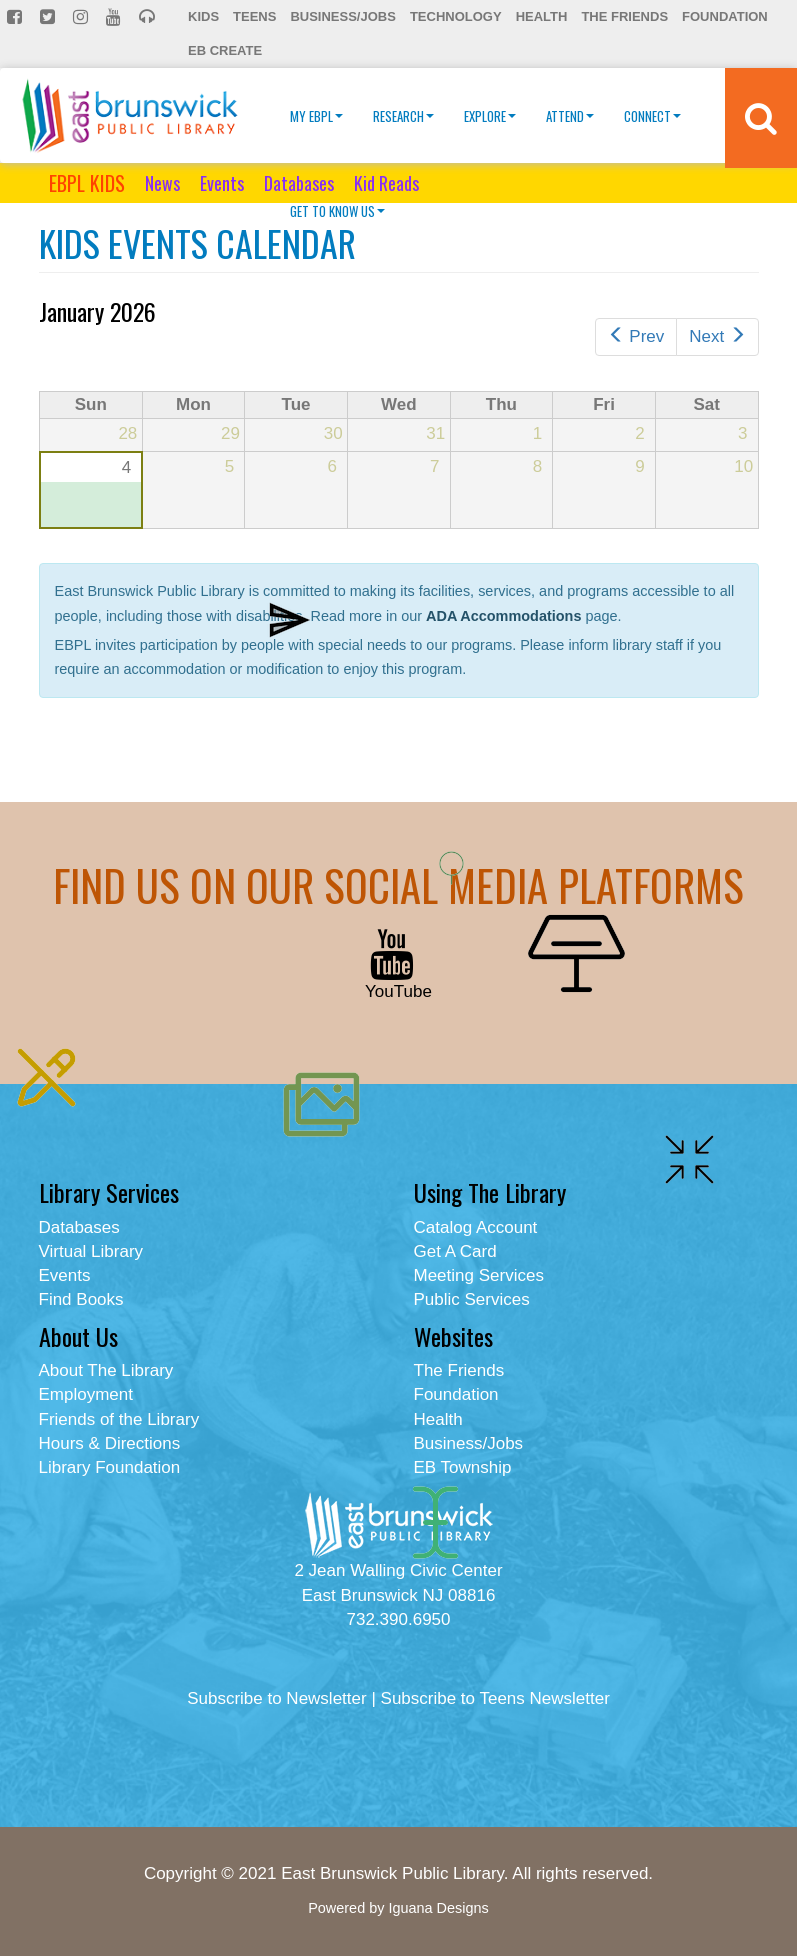 The width and height of the screenshot is (797, 1956). I want to click on send a message or email, so click(289, 620).